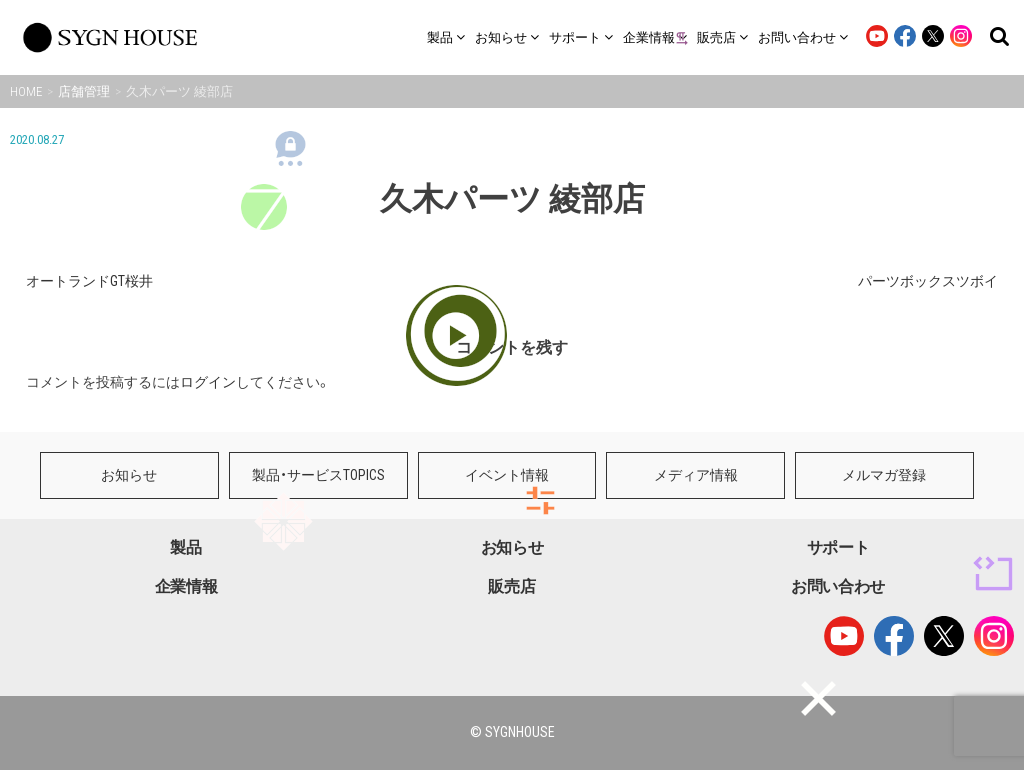  What do you see at coordinates (456, 335) in the screenshot?
I see `open mpv media player` at bounding box center [456, 335].